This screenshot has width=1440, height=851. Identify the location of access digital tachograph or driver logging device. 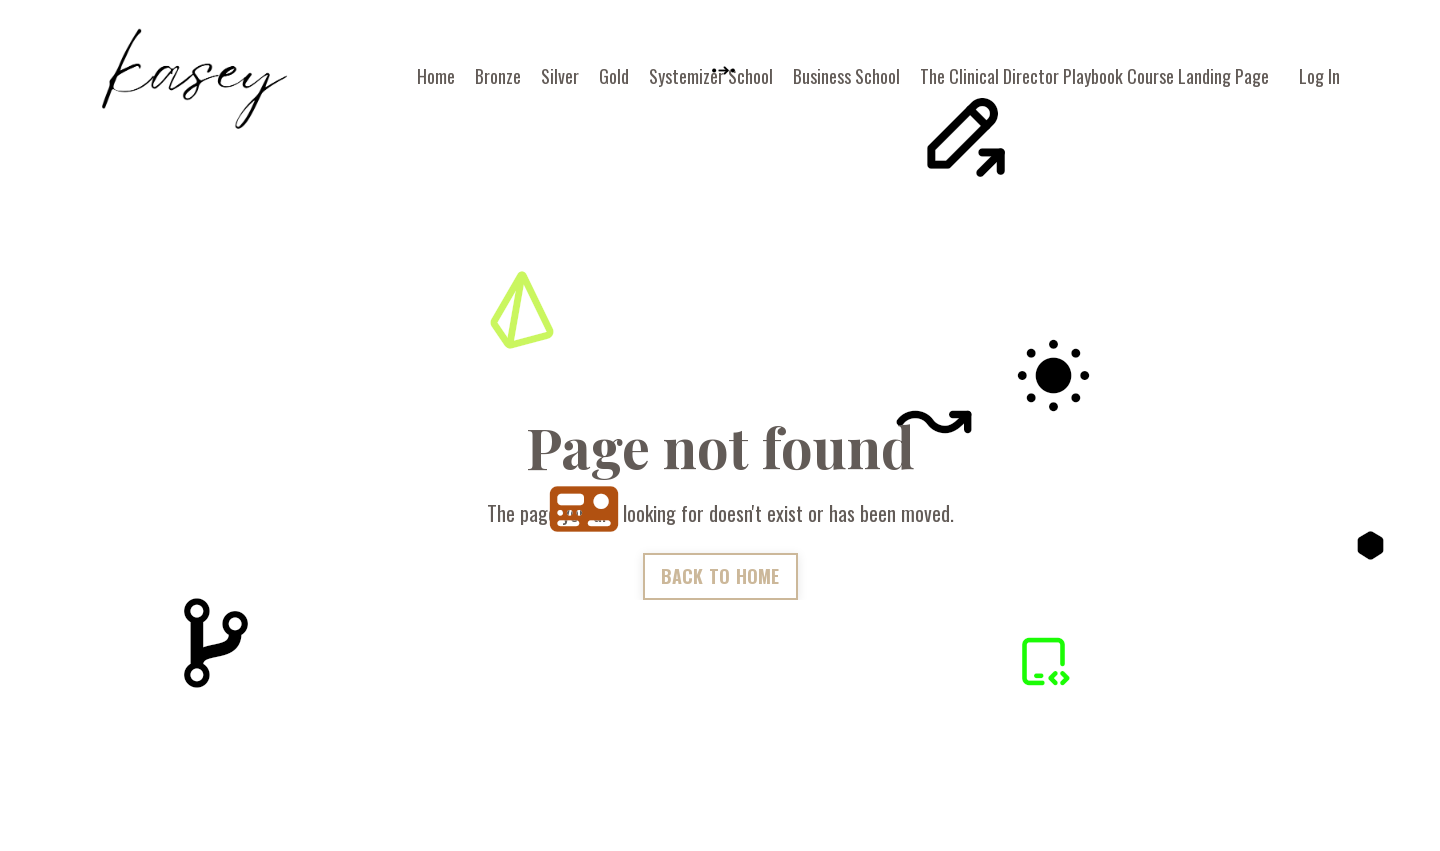
(584, 509).